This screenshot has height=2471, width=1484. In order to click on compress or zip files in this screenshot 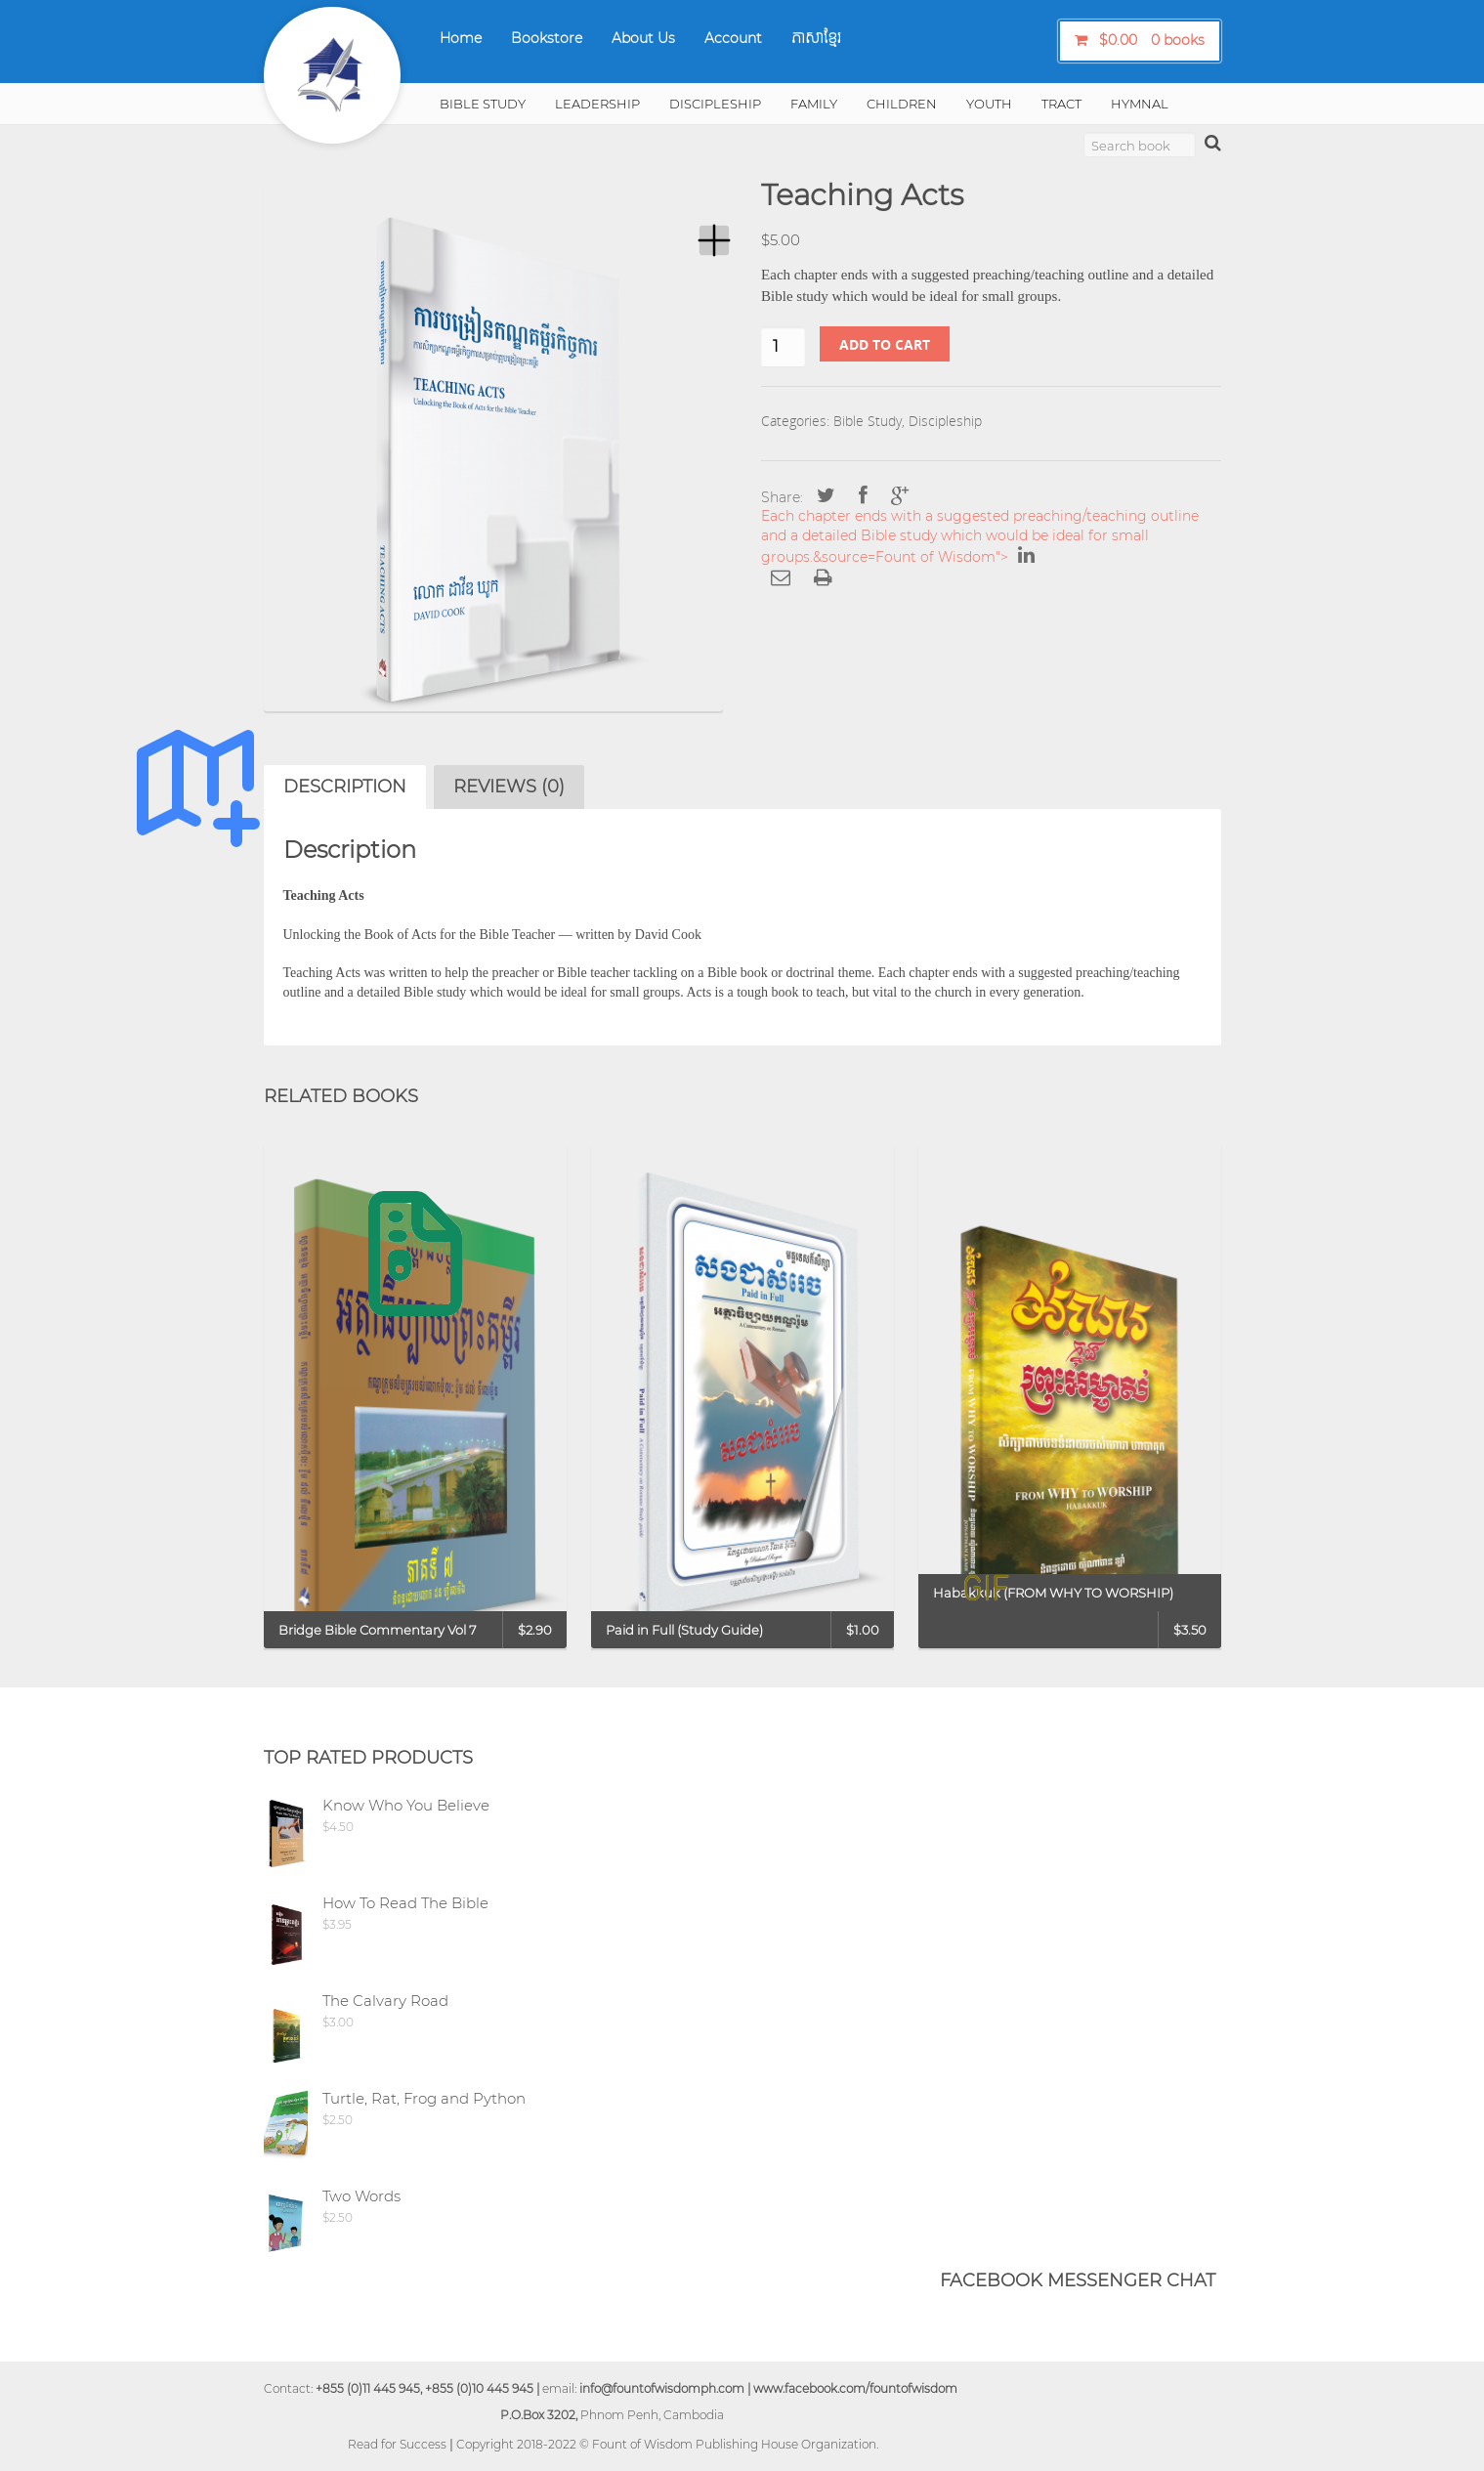, I will do `click(415, 1254)`.